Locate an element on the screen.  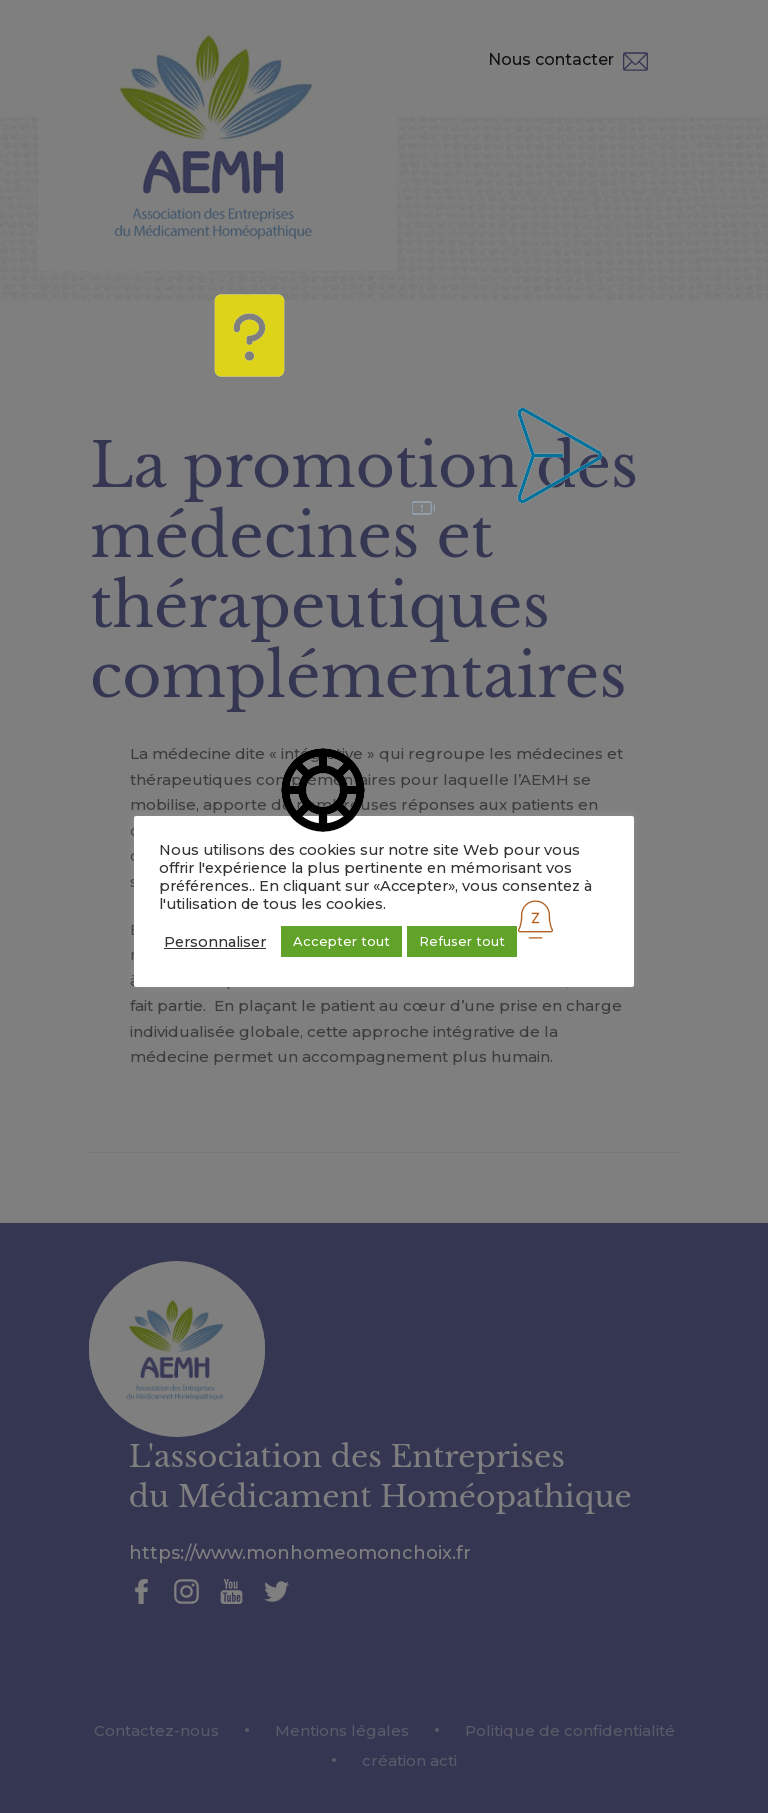
snooze notifications is located at coordinates (535, 919).